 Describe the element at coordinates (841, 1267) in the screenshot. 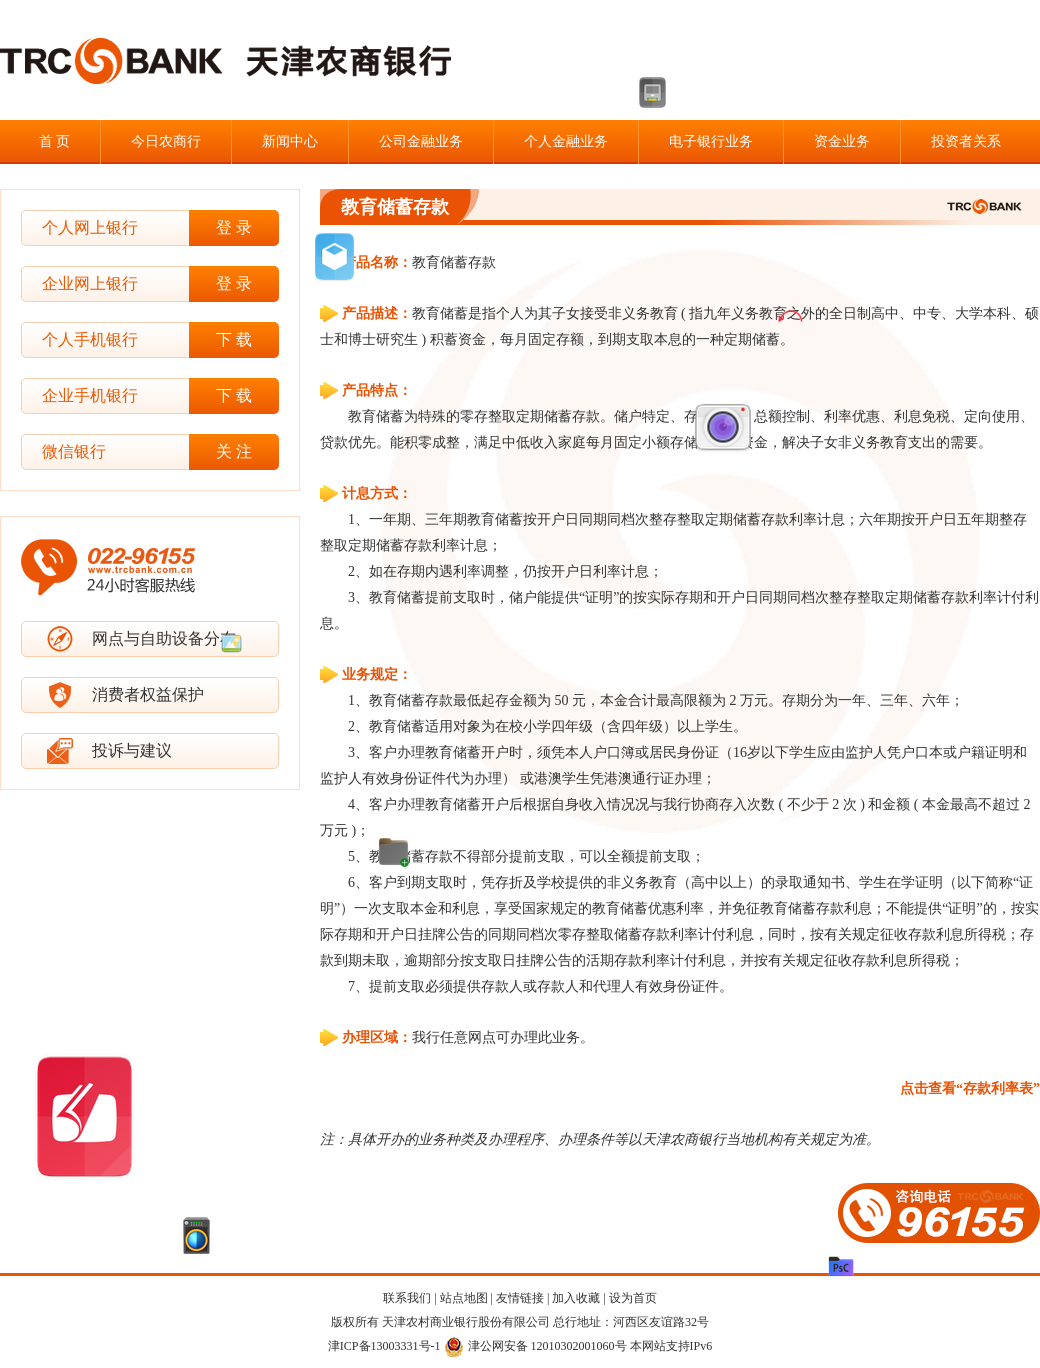

I see `open folder containing adobe photoshop classic files` at that location.